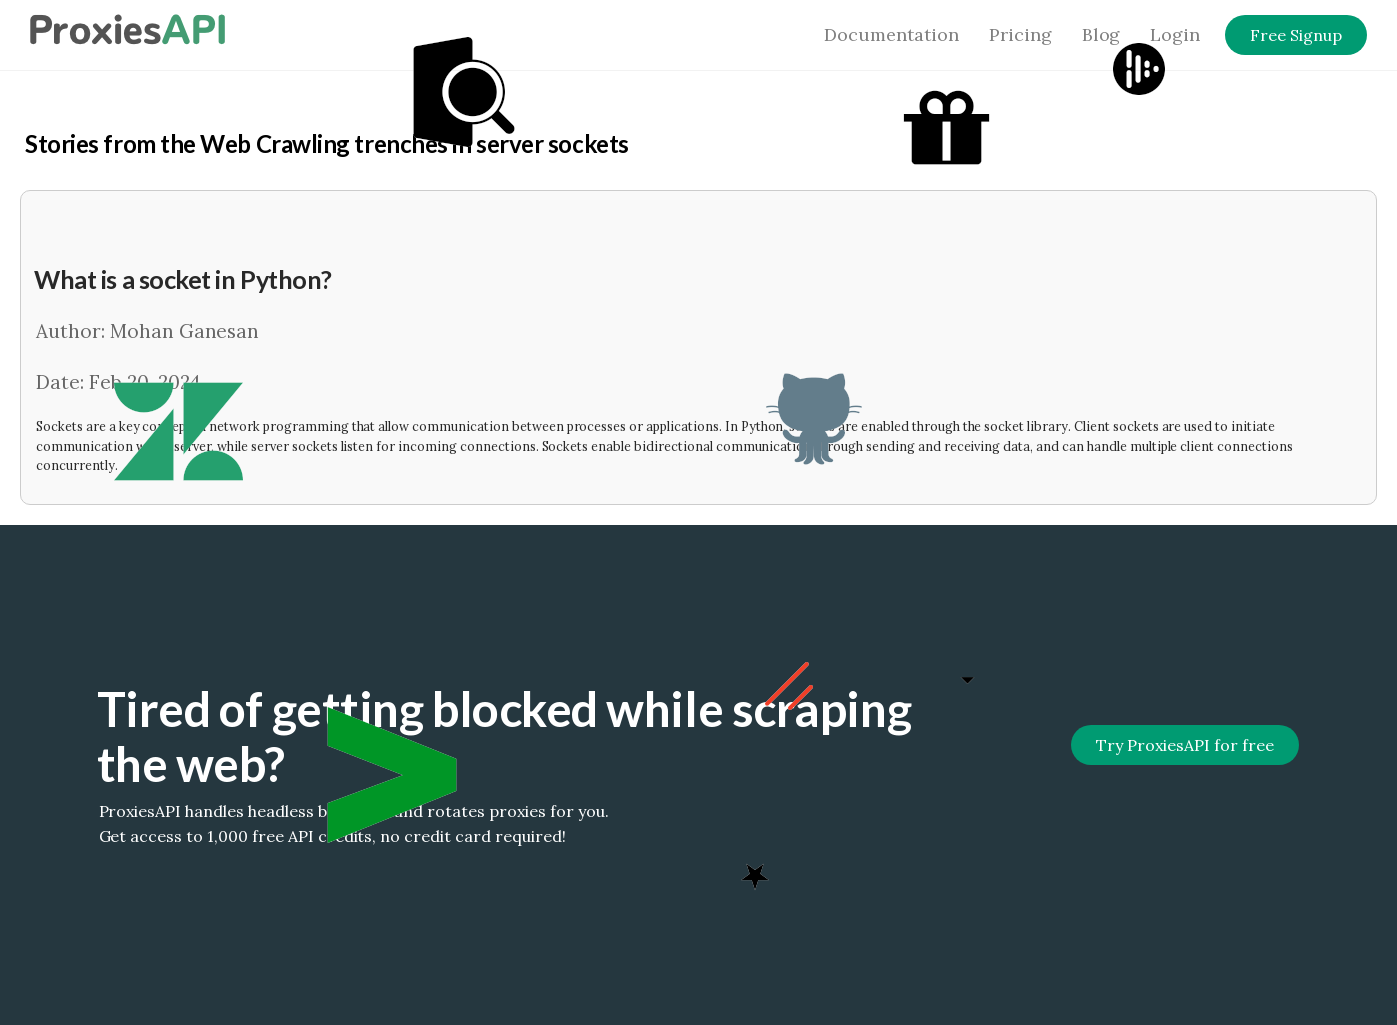  What do you see at coordinates (392, 775) in the screenshot?
I see `accenture company logo` at bounding box center [392, 775].